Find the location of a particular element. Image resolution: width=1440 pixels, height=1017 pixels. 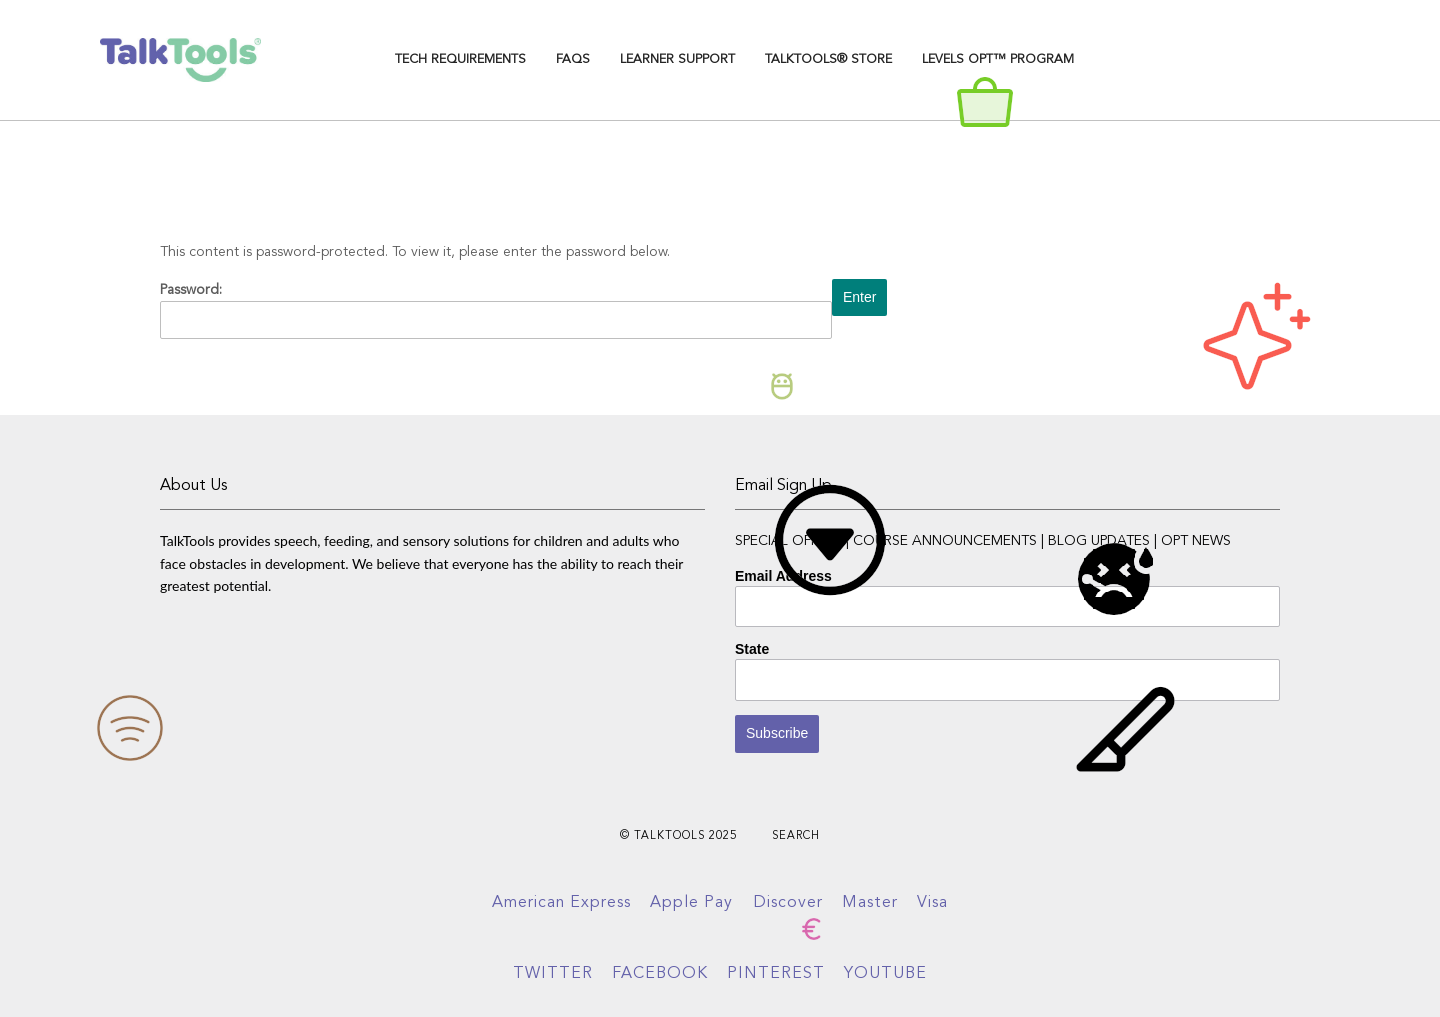

indicates AI-generated or enhanced content is located at coordinates (1255, 338).